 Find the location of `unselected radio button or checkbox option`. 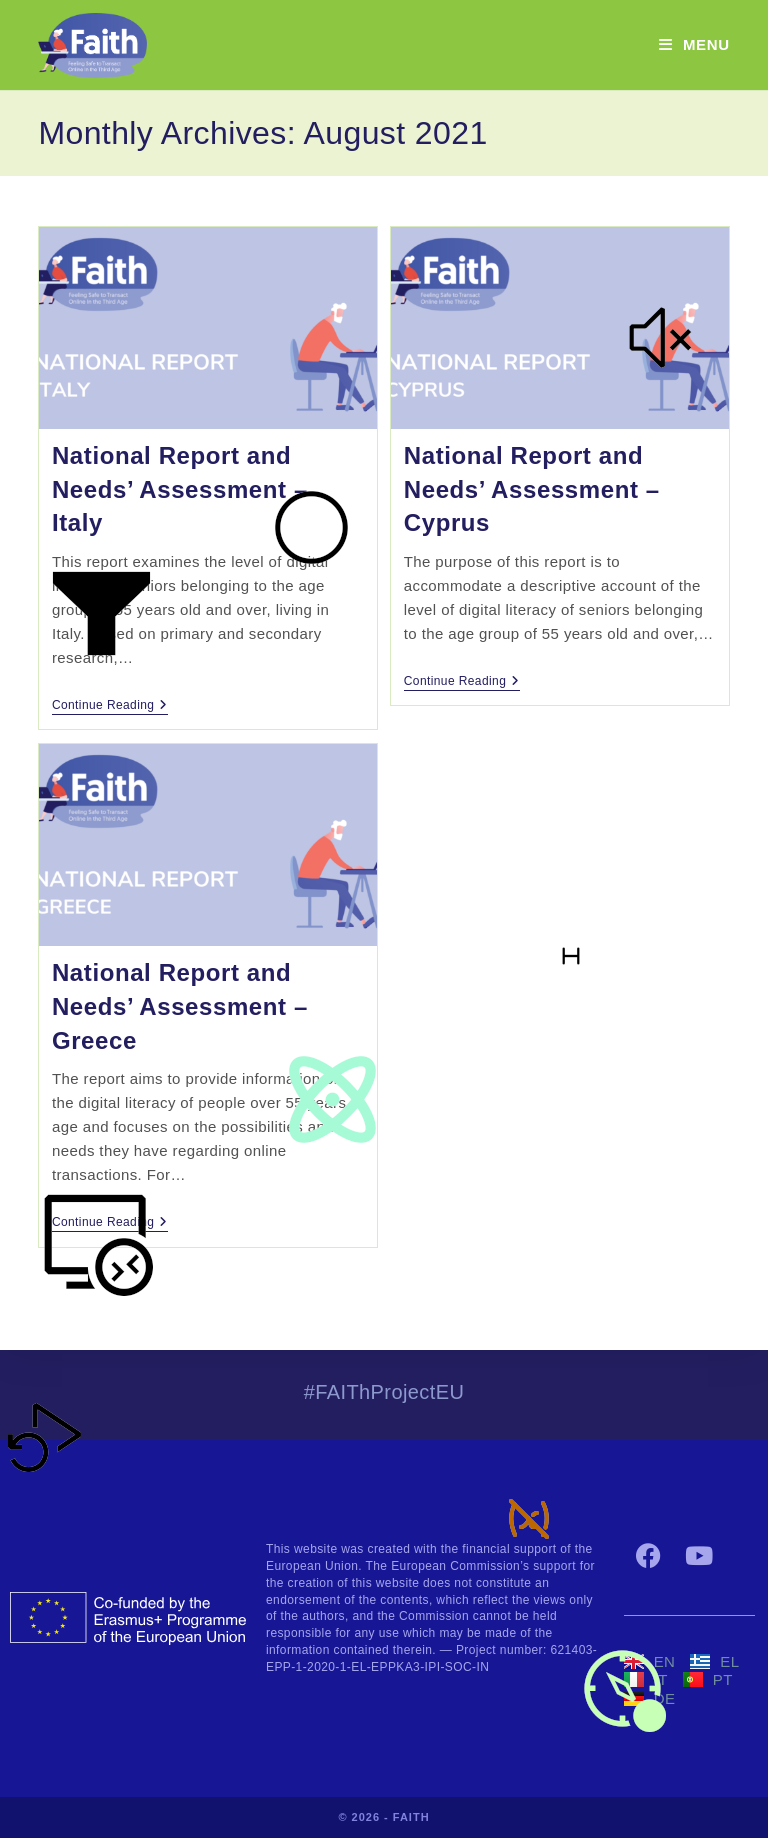

unselected radio button or checkbox option is located at coordinates (311, 527).